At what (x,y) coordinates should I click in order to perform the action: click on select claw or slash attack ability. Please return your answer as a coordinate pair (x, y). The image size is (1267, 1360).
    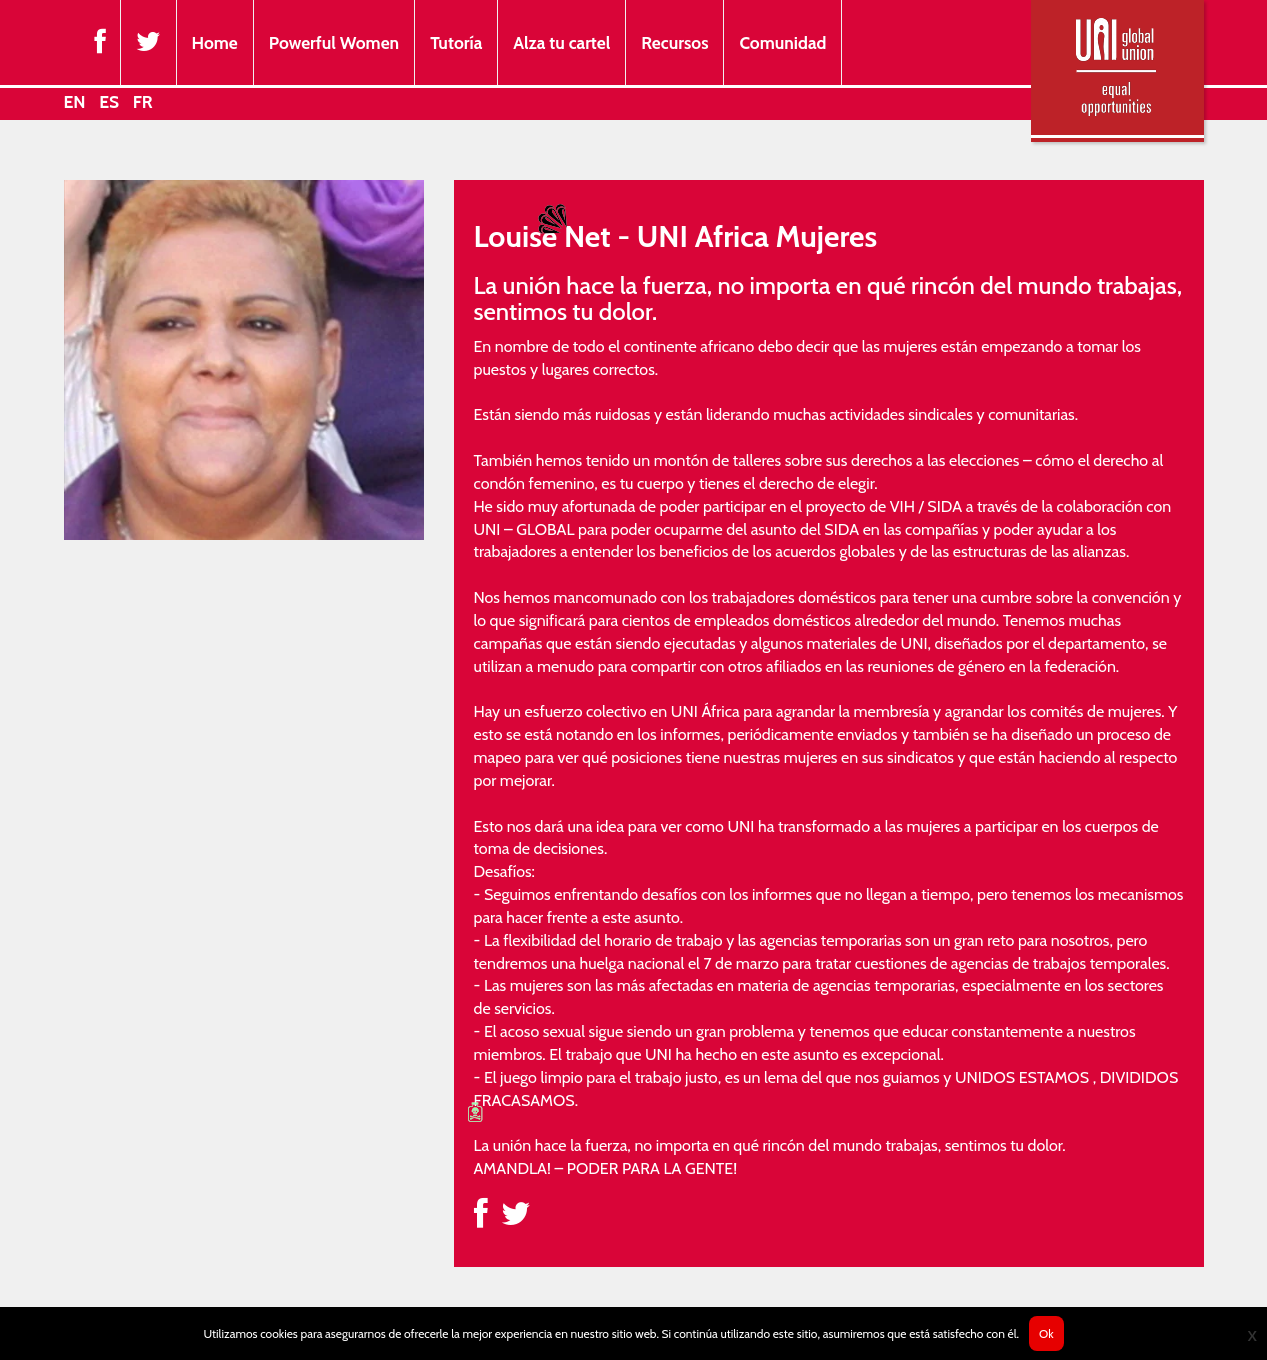
    Looking at the image, I should click on (553, 219).